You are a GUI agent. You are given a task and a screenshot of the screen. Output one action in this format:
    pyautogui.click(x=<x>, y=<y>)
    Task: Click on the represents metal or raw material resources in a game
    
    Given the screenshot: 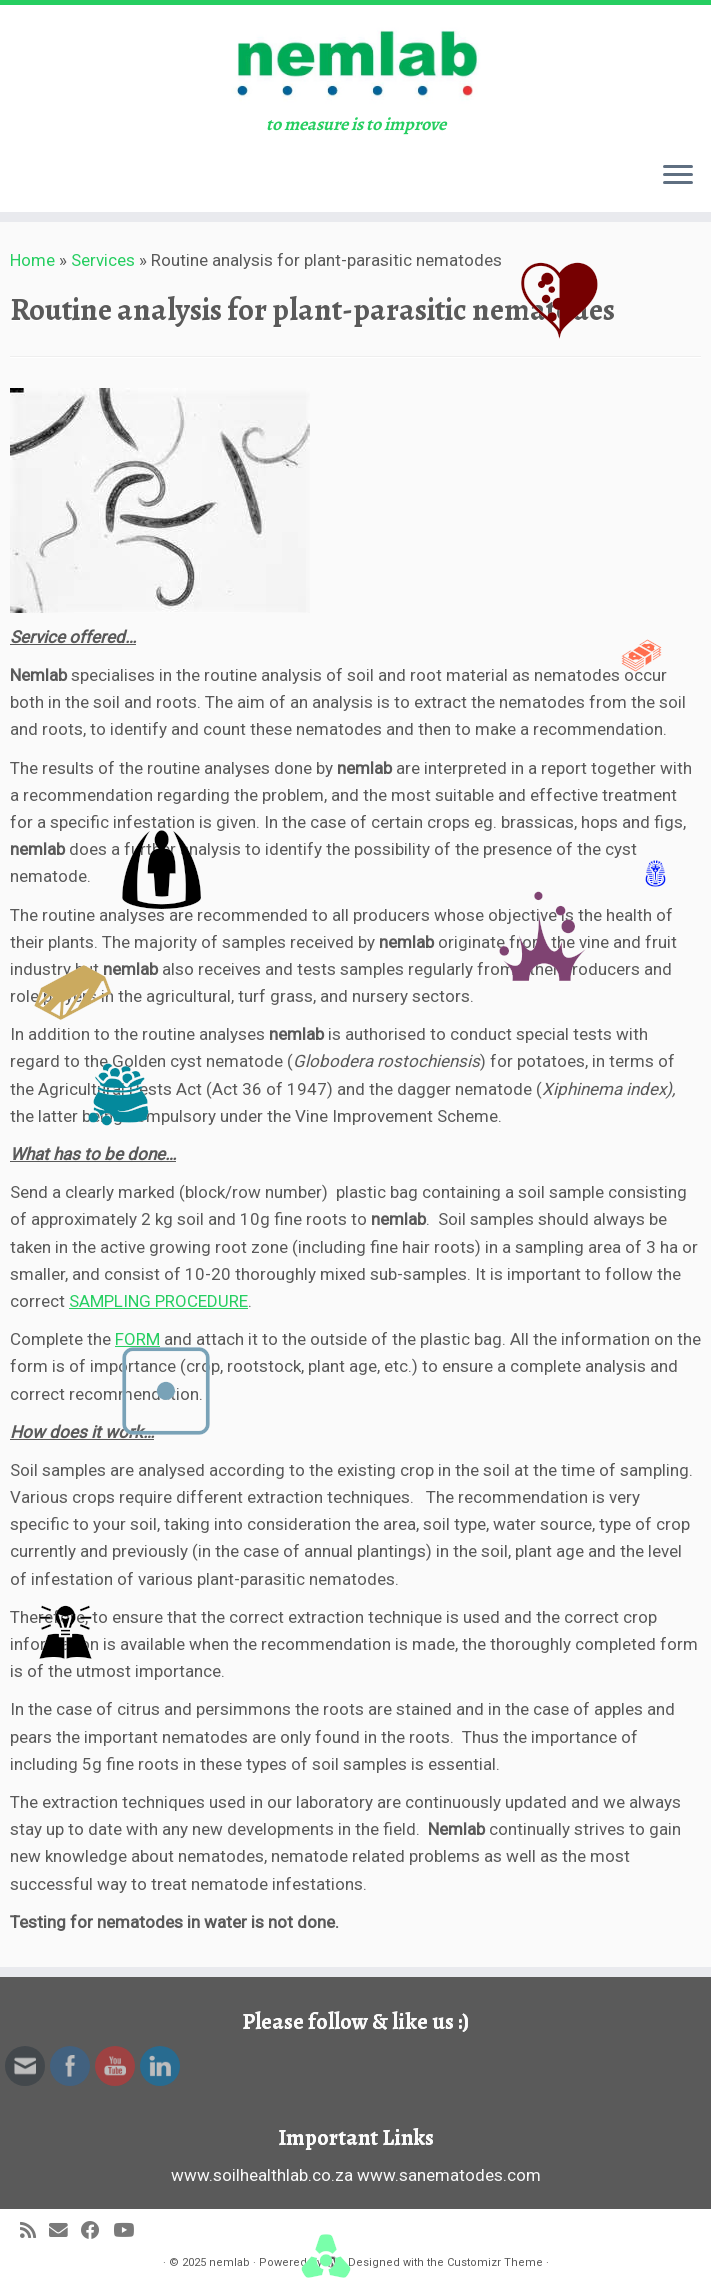 What is the action you would take?
    pyautogui.click(x=73, y=993)
    